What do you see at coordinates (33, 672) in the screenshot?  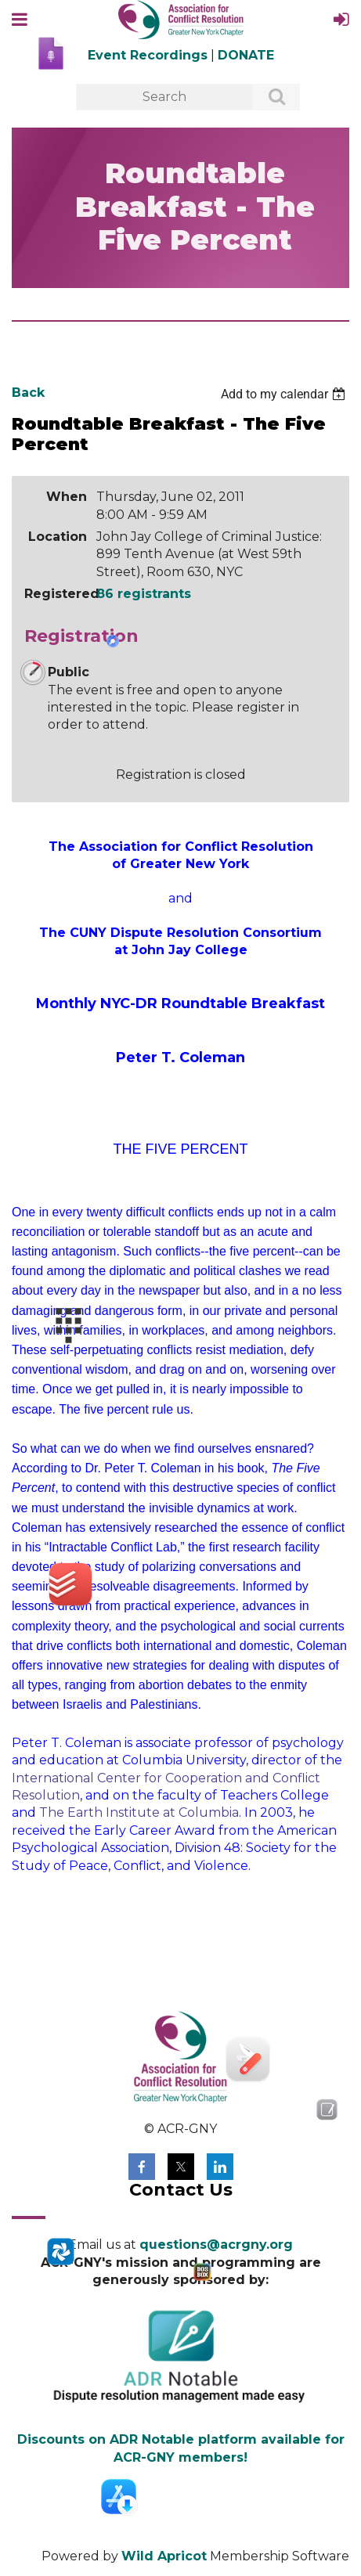 I see `open sysprof system profiler` at bounding box center [33, 672].